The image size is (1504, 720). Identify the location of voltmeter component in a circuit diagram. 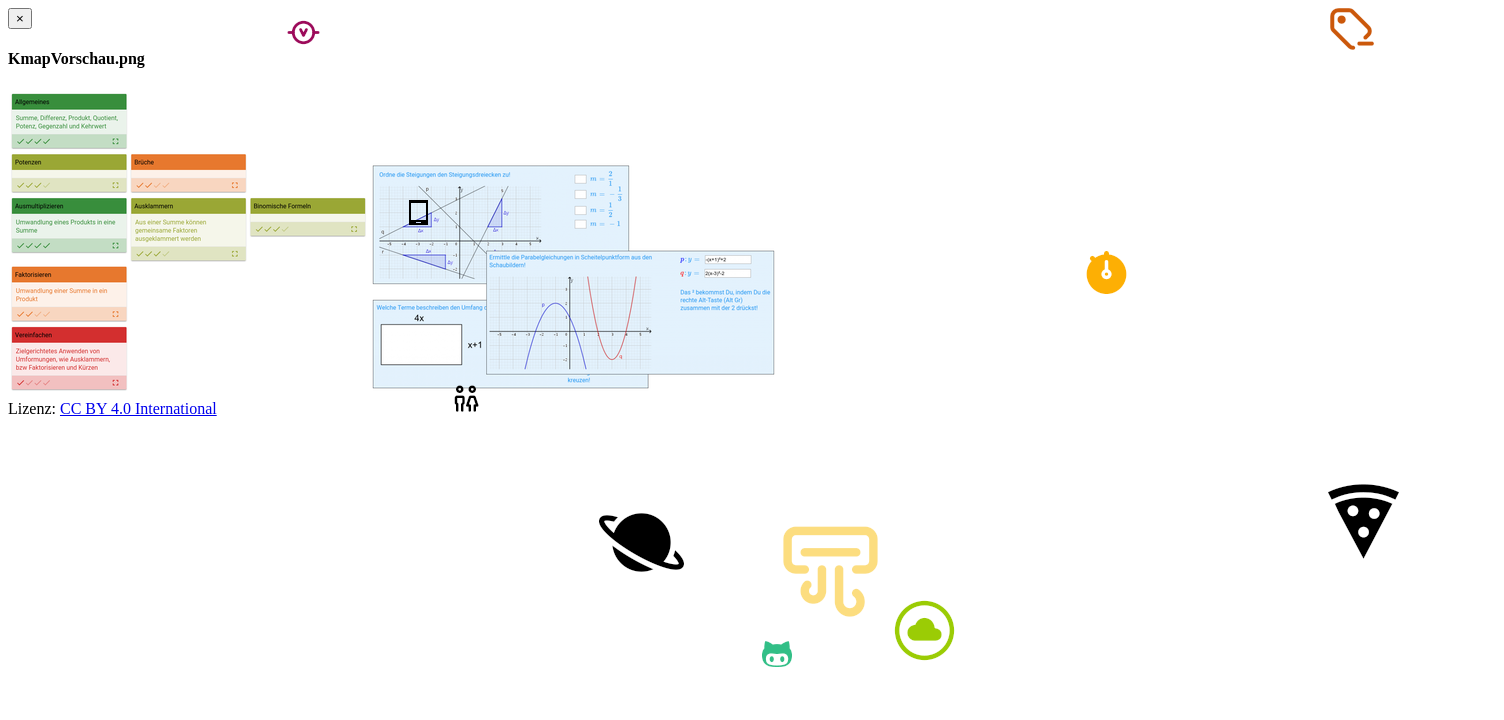
(303, 32).